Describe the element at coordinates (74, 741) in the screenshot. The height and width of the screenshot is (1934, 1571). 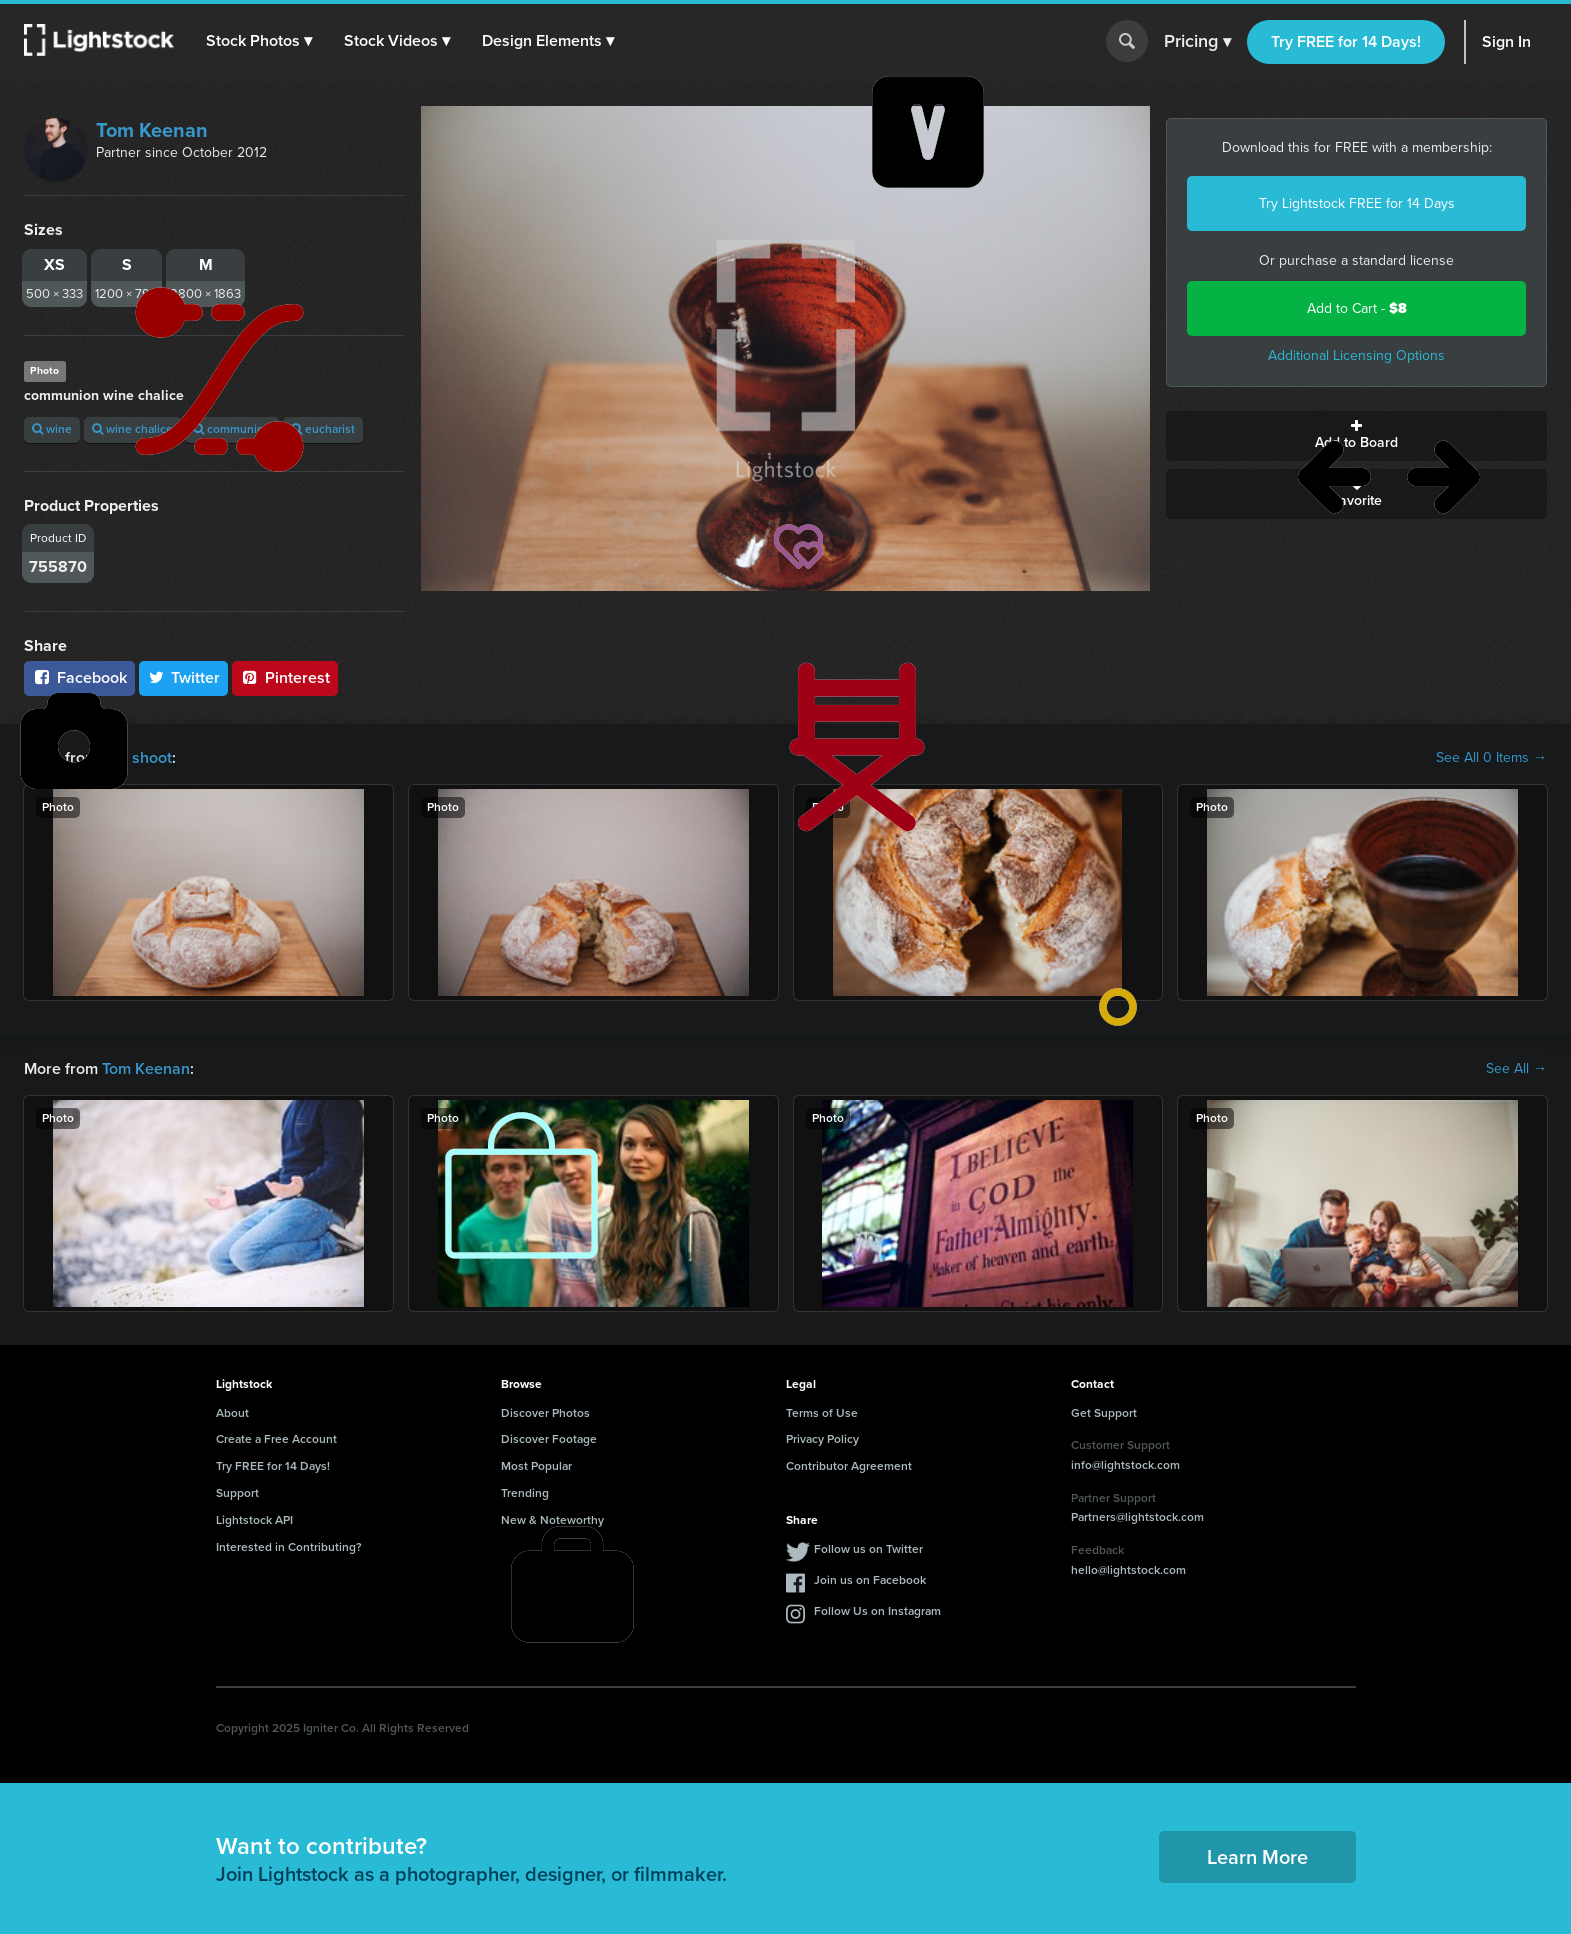
I see `take a photo` at that location.